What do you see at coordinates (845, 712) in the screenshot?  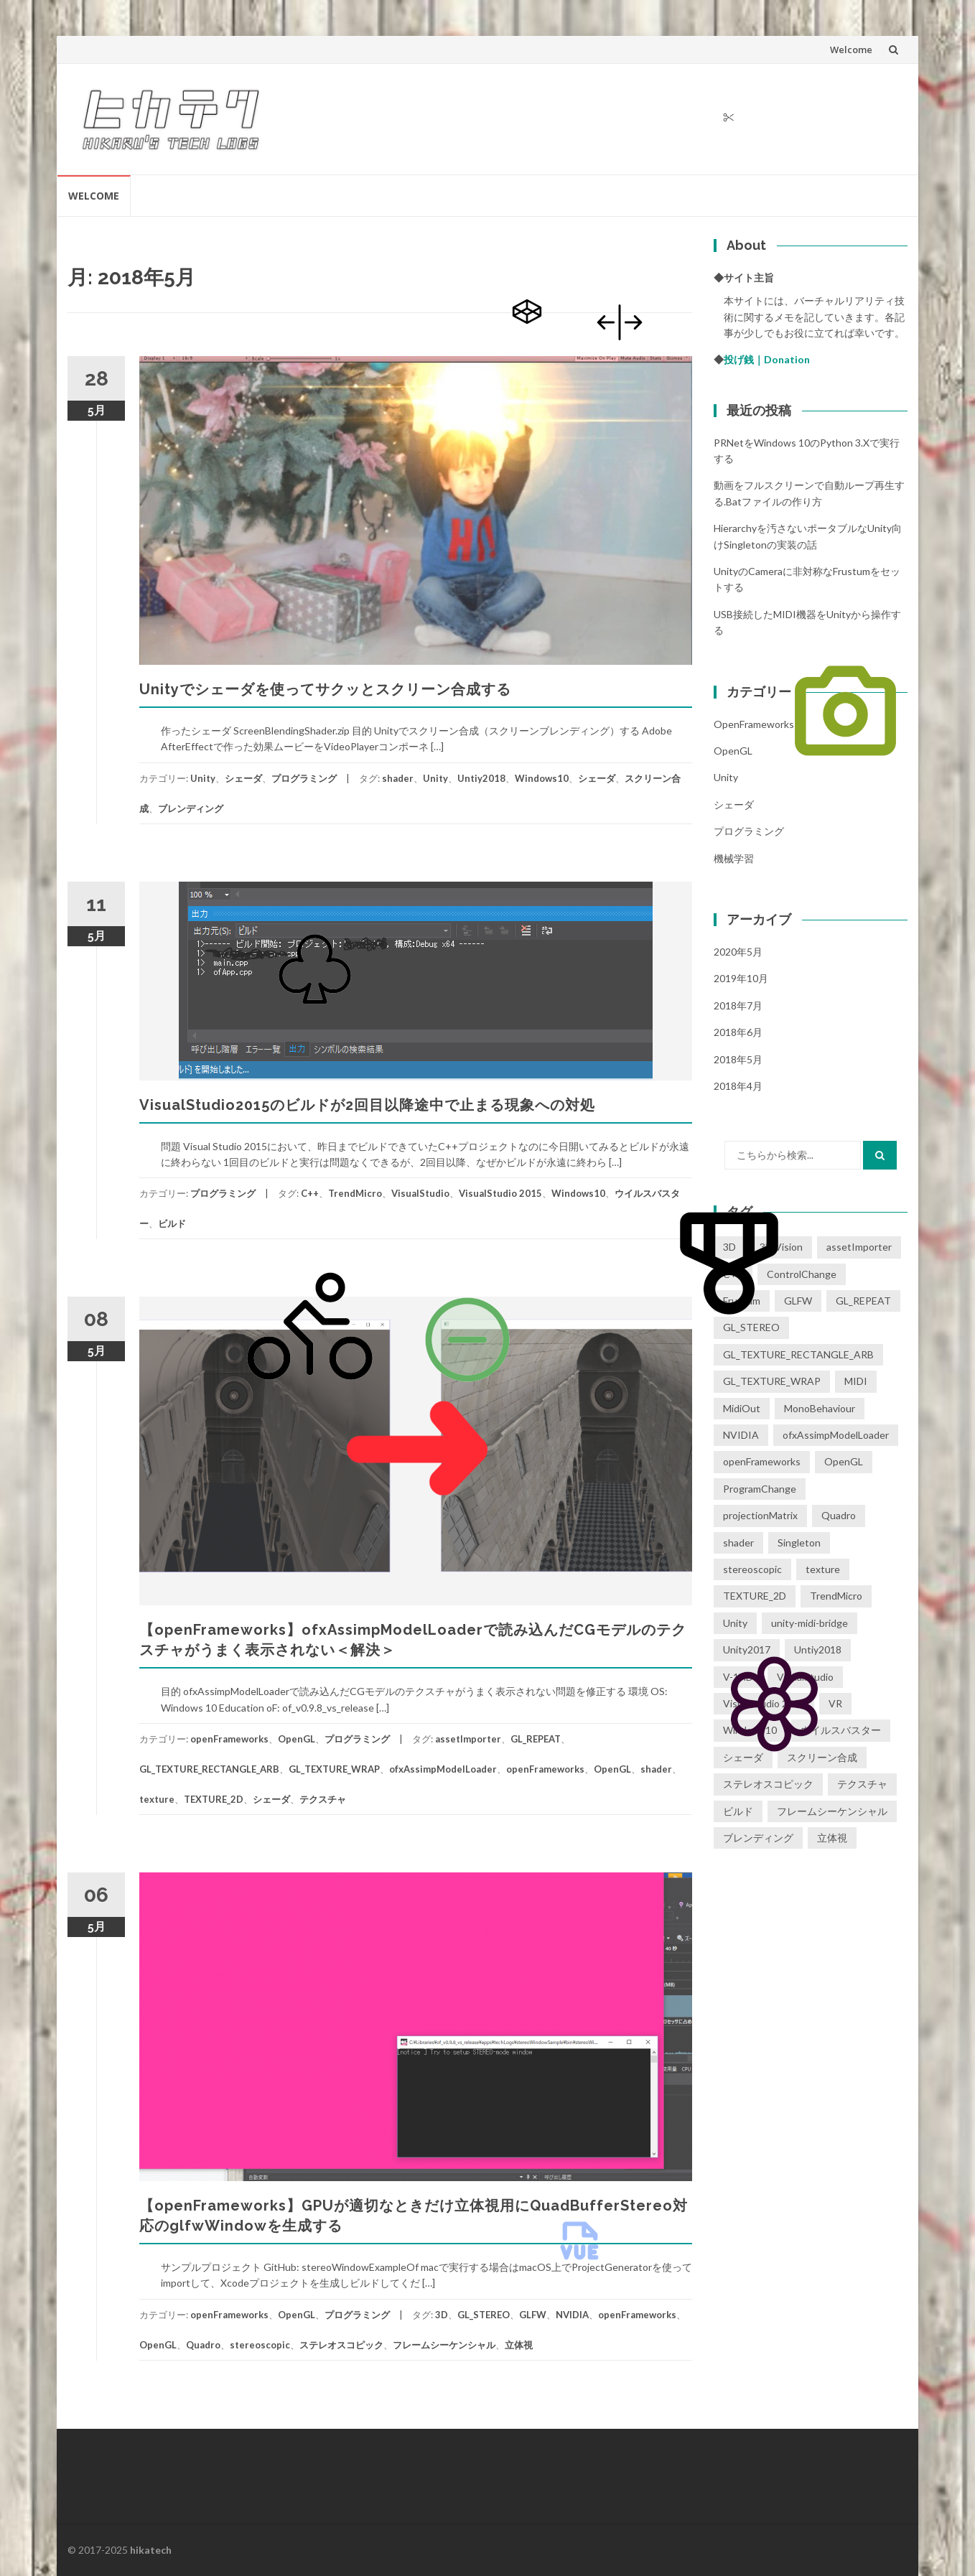 I see `take a photo` at bounding box center [845, 712].